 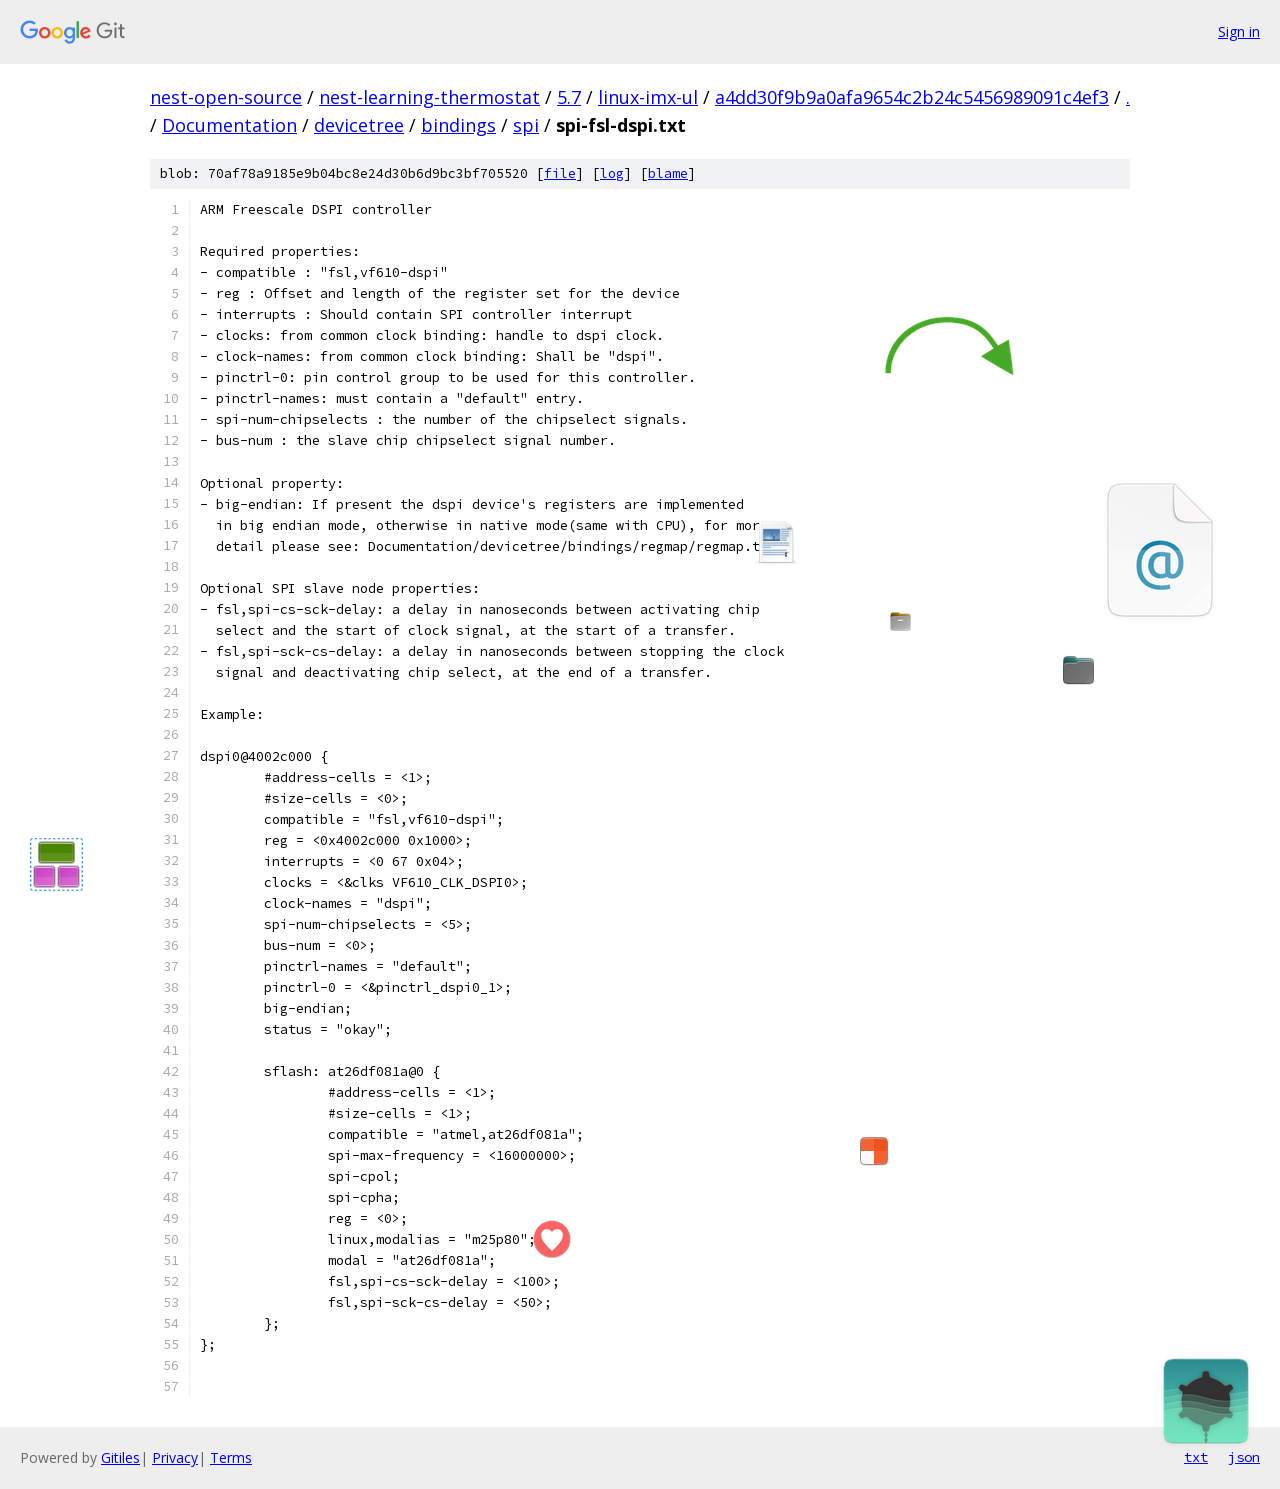 I want to click on open the file manager, so click(x=900, y=621).